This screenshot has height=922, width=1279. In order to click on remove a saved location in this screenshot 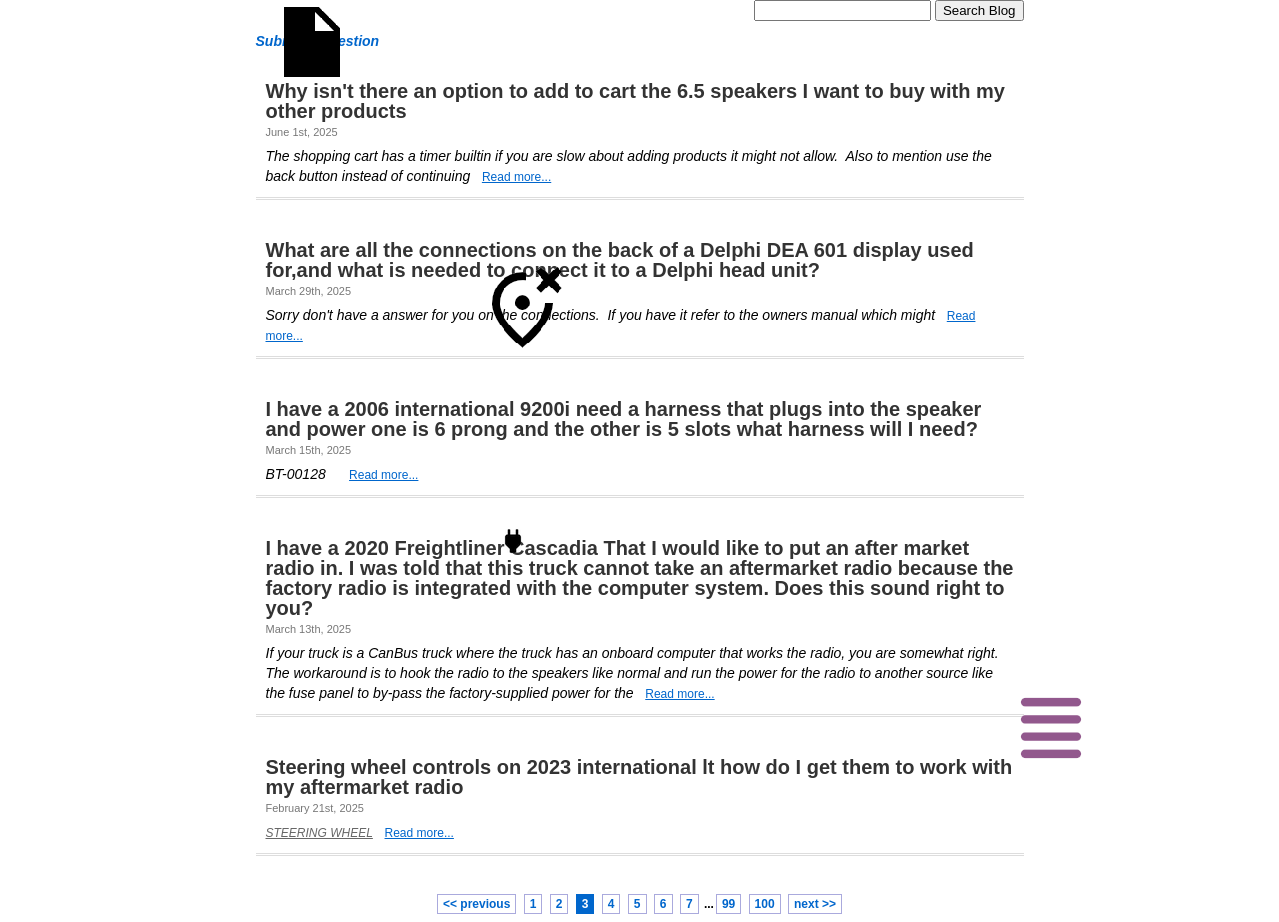, I will do `click(522, 306)`.